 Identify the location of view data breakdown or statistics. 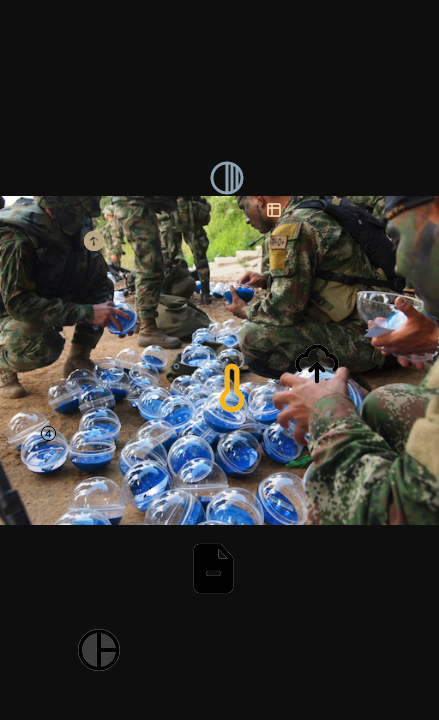
(99, 650).